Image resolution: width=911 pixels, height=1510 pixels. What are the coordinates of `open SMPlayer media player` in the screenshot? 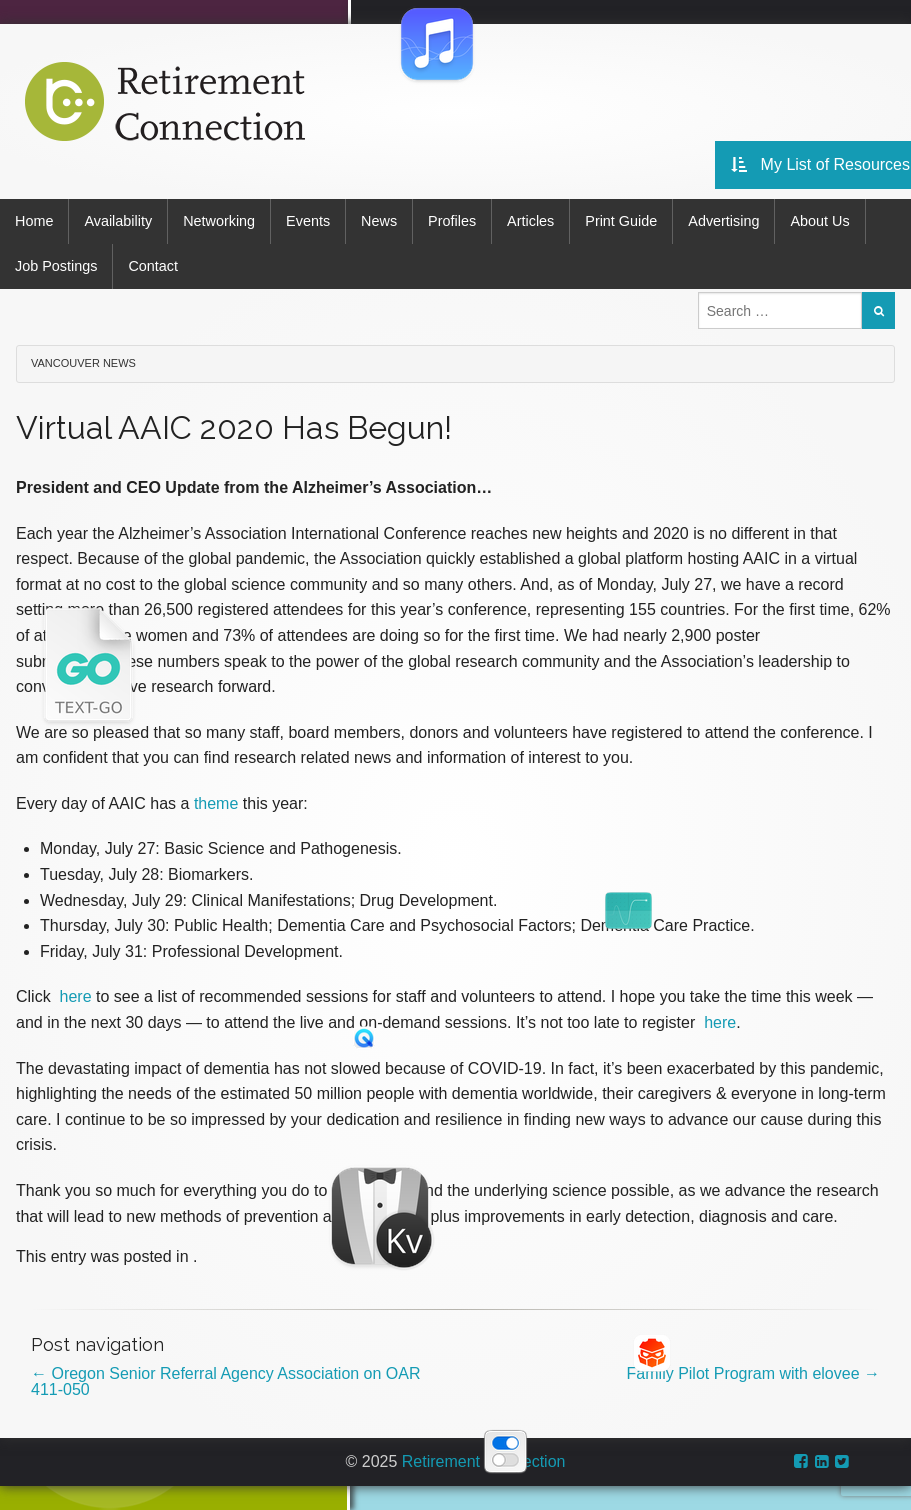 It's located at (364, 1038).